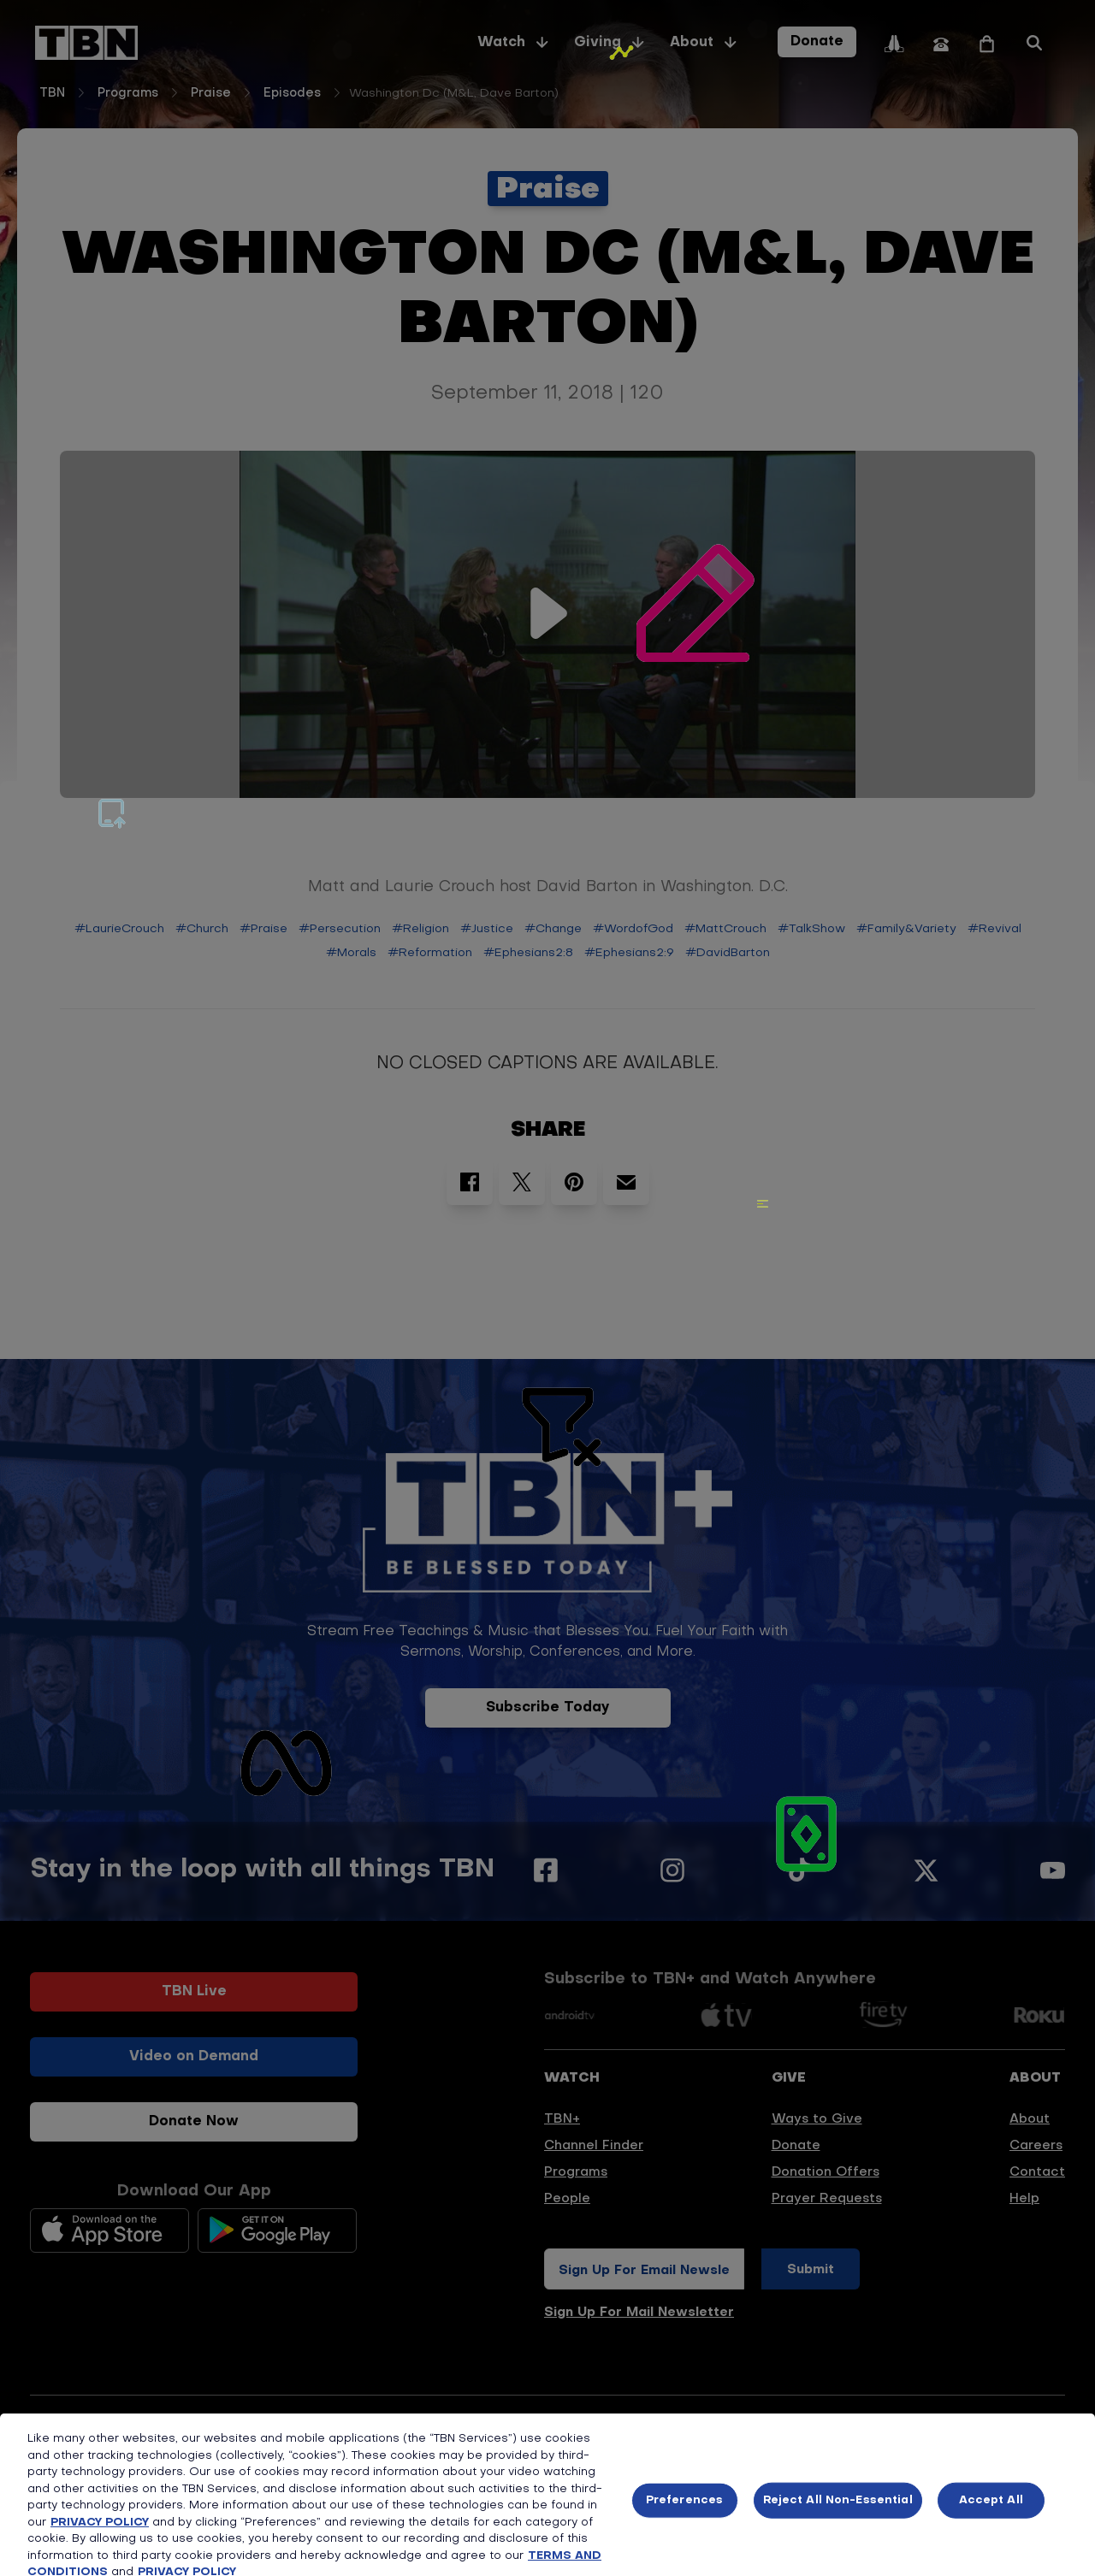 This screenshot has width=1095, height=2576. What do you see at coordinates (806, 1834) in the screenshot?
I see `open card game or play cards` at bounding box center [806, 1834].